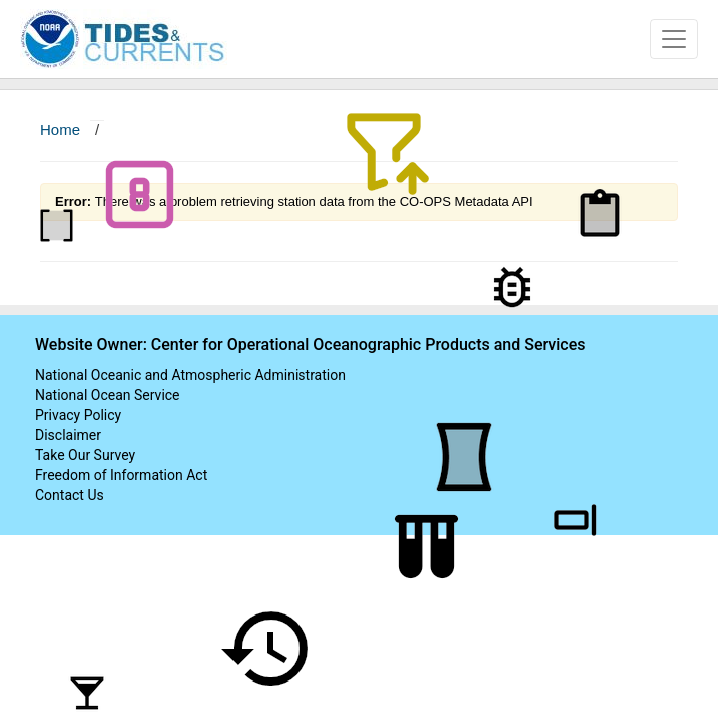 Image resolution: width=718 pixels, height=720 pixels. I want to click on view lab results or test samples, so click(426, 546).